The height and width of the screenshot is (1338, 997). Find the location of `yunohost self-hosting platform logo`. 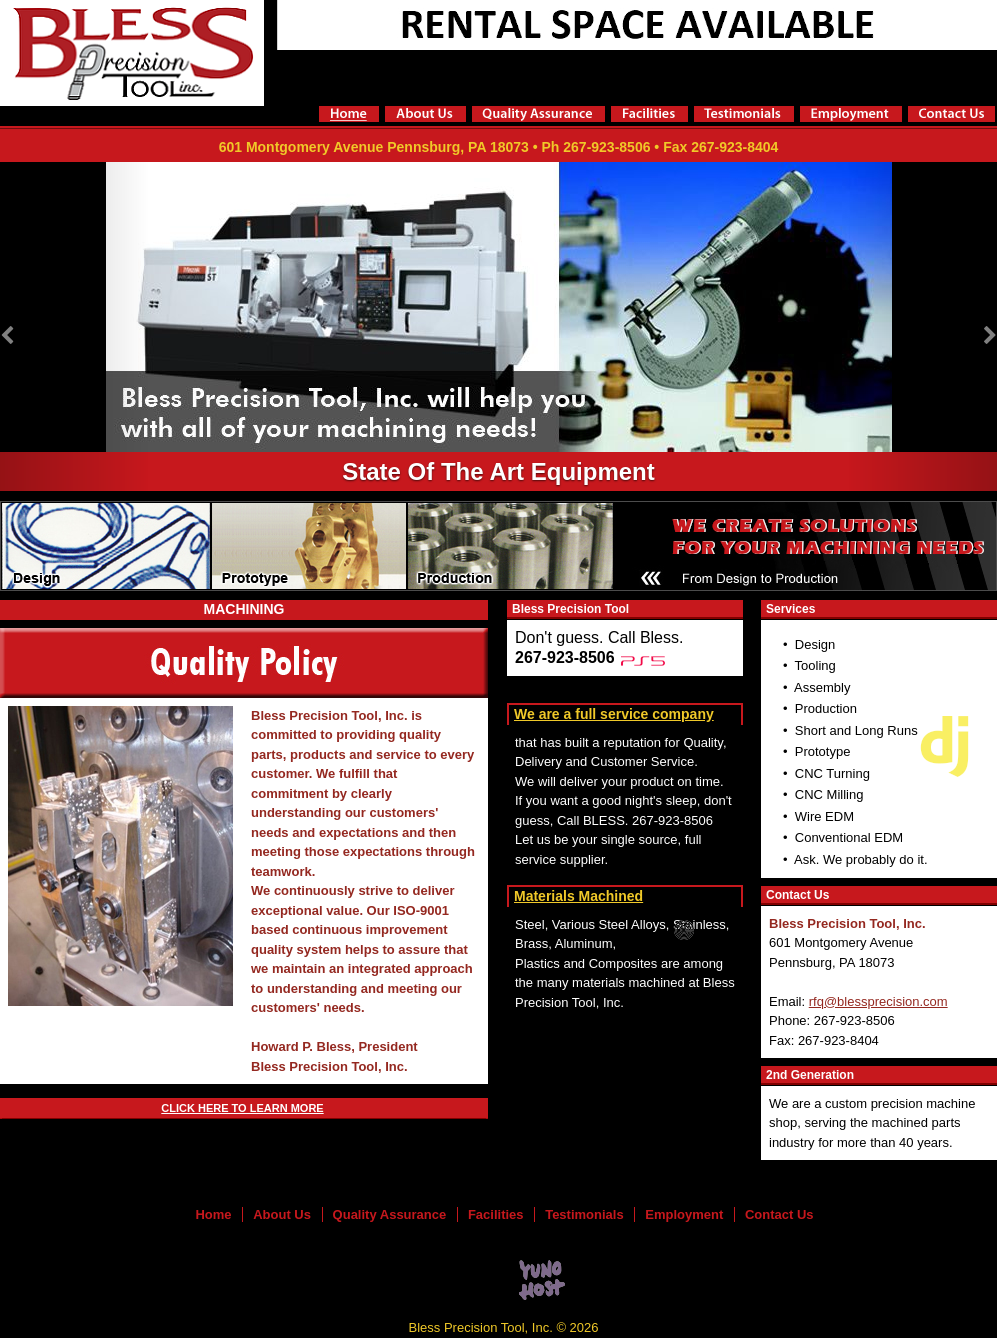

yunohost self-hosting platform logo is located at coordinates (542, 1280).